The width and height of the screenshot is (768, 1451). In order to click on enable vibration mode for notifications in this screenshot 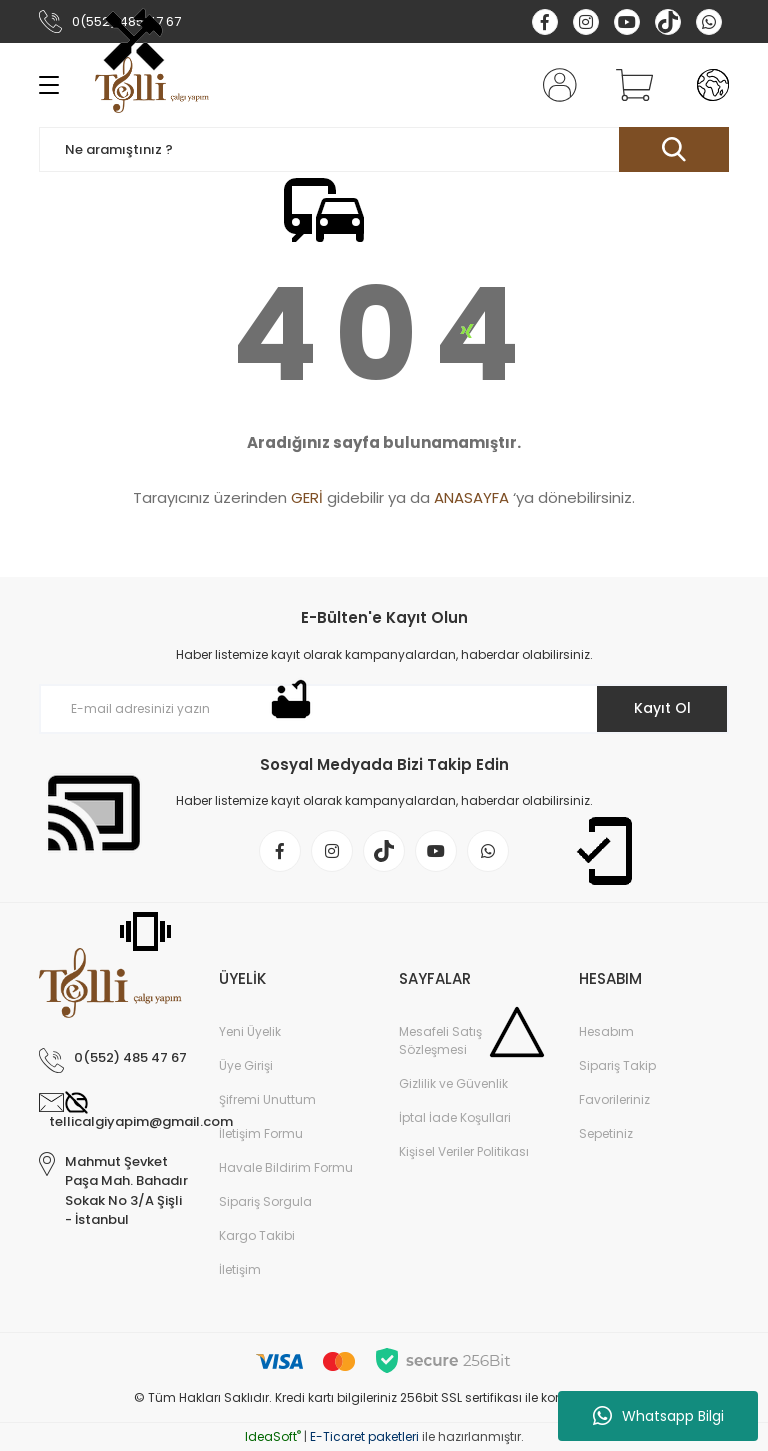, I will do `click(145, 931)`.